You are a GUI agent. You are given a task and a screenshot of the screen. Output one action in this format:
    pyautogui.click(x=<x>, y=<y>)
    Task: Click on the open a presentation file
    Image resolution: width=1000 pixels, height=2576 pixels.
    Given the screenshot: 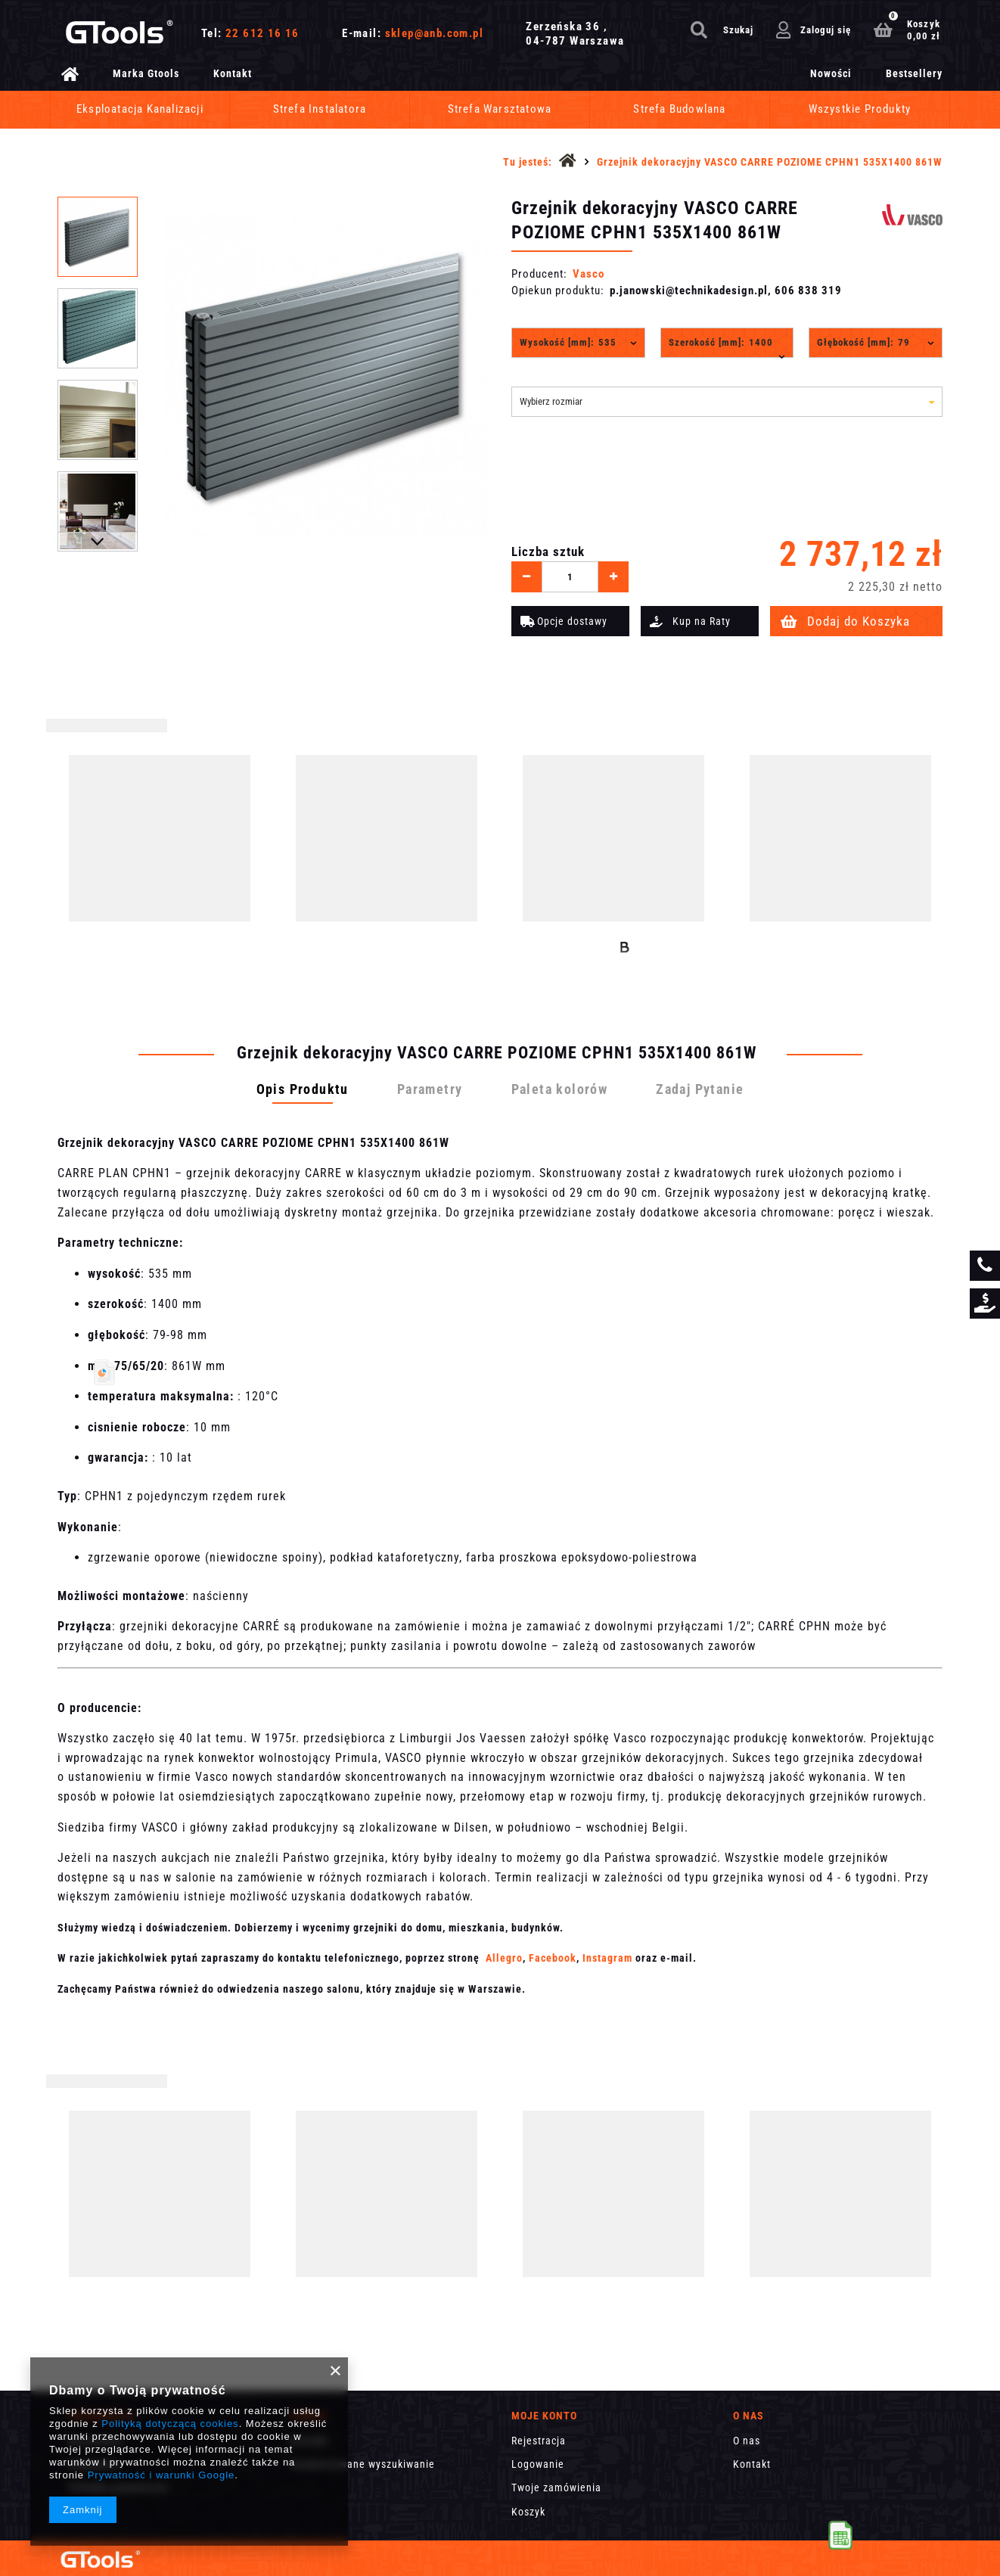 What is the action you would take?
    pyautogui.click(x=104, y=1372)
    